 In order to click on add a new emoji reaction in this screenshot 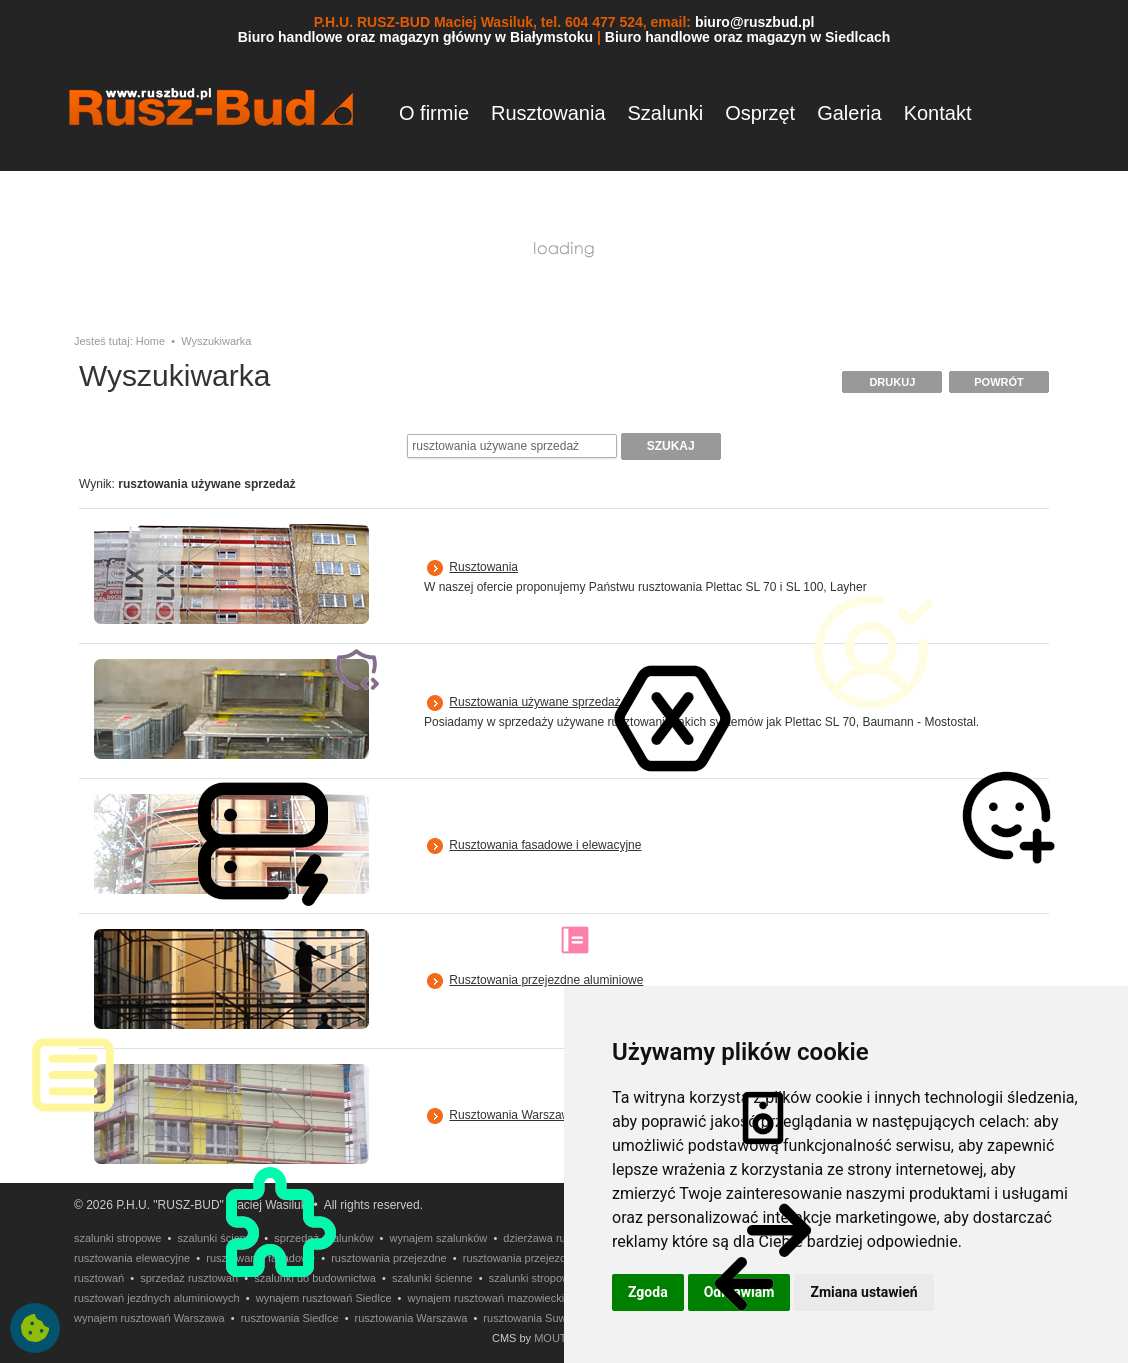, I will do `click(1006, 815)`.